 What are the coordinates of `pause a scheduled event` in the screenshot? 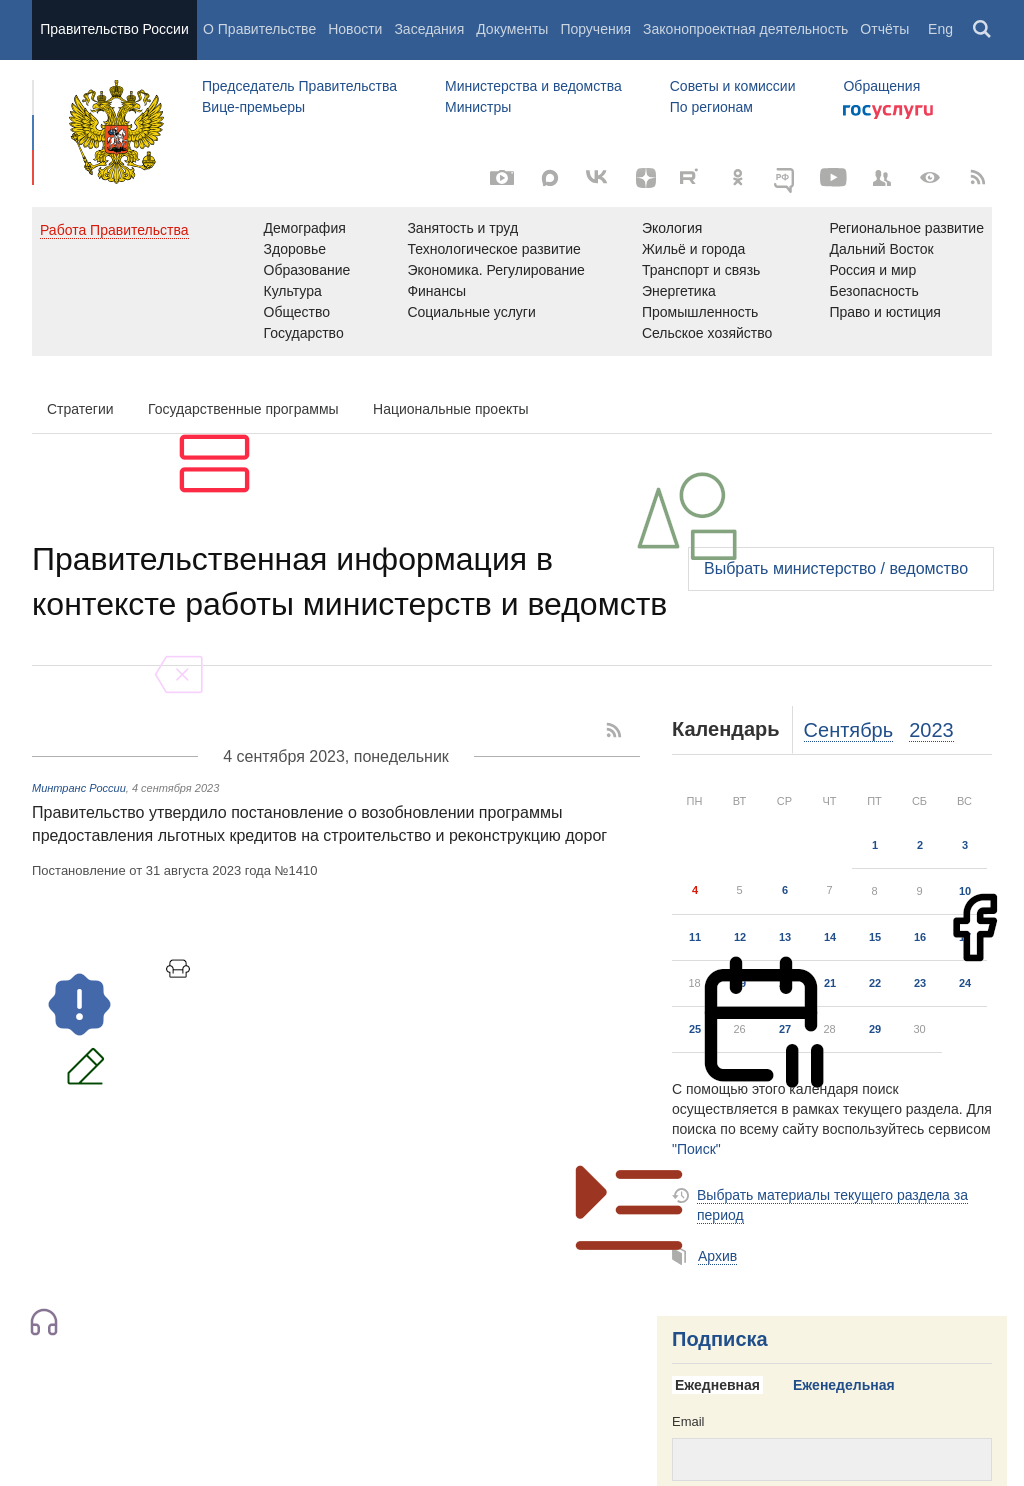 It's located at (761, 1019).